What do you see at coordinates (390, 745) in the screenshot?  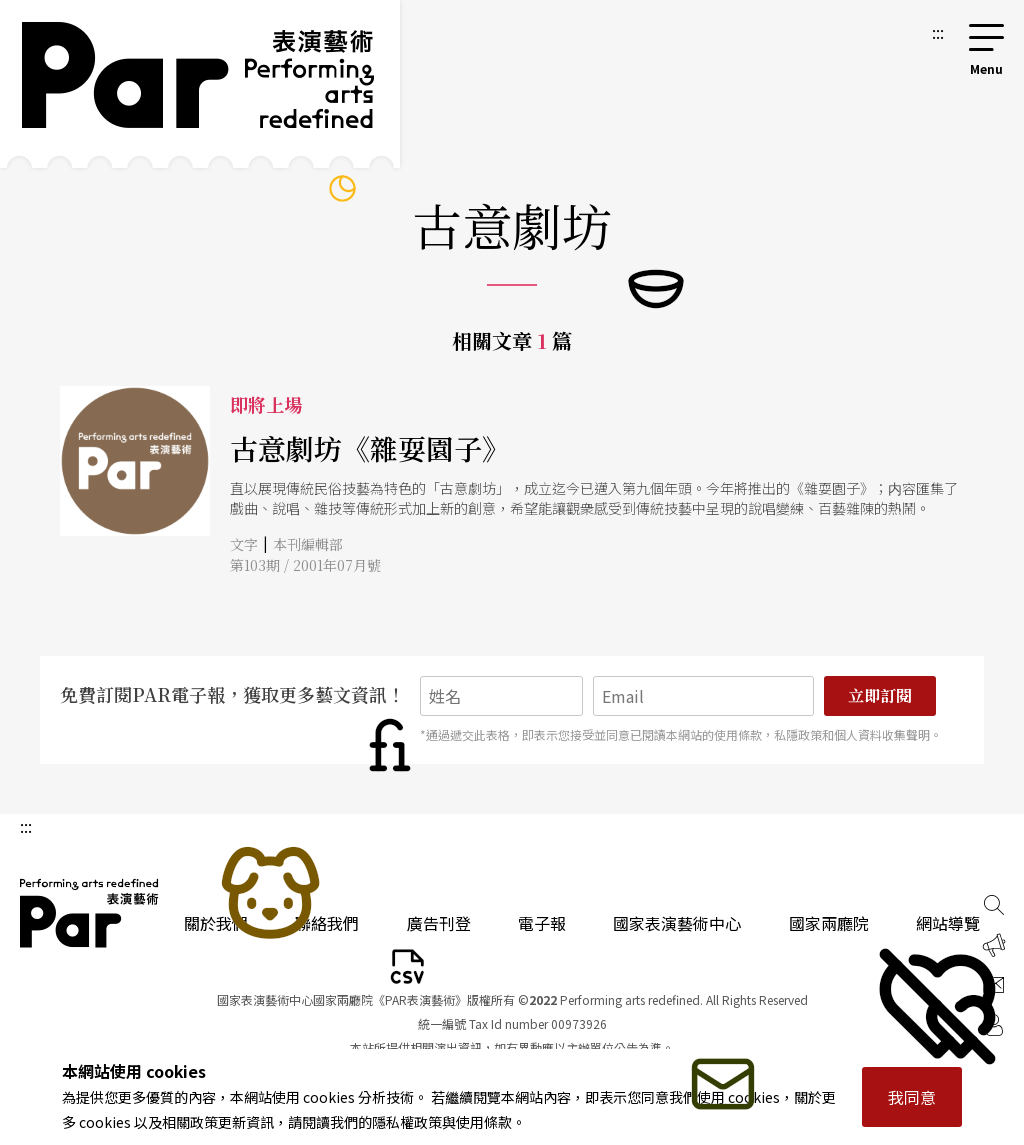 I see `apply ligature formatting to selected text` at bounding box center [390, 745].